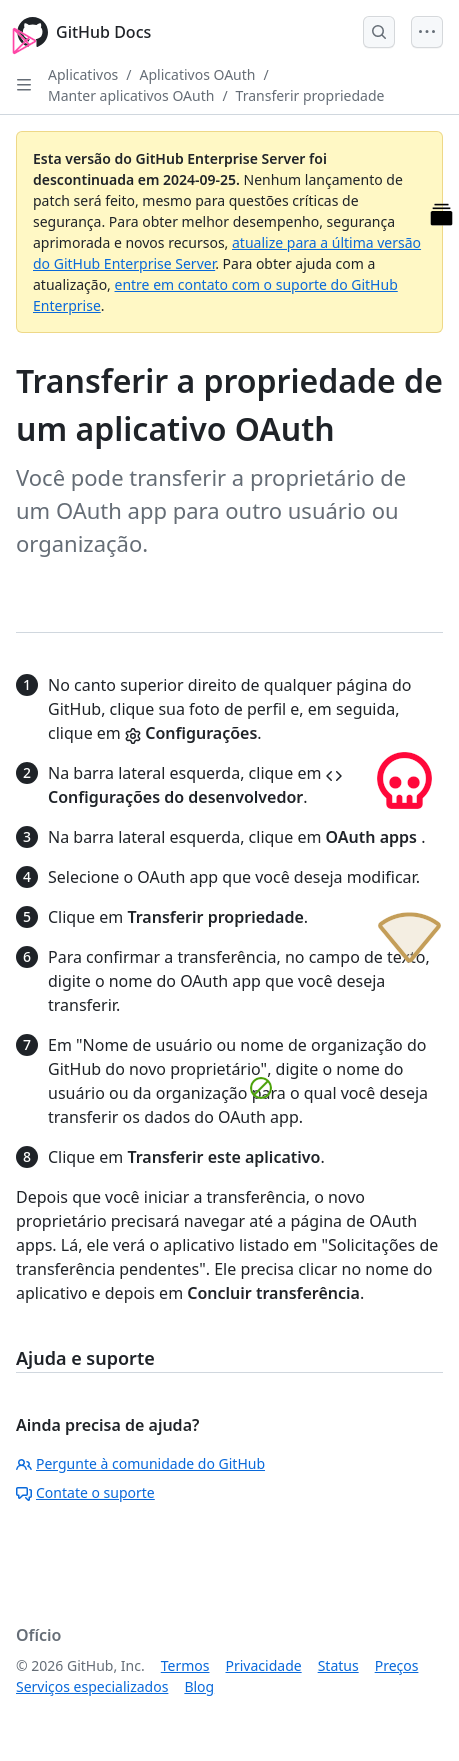 This screenshot has width=459, height=1761. I want to click on indicates danger or hazardous content, so click(404, 781).